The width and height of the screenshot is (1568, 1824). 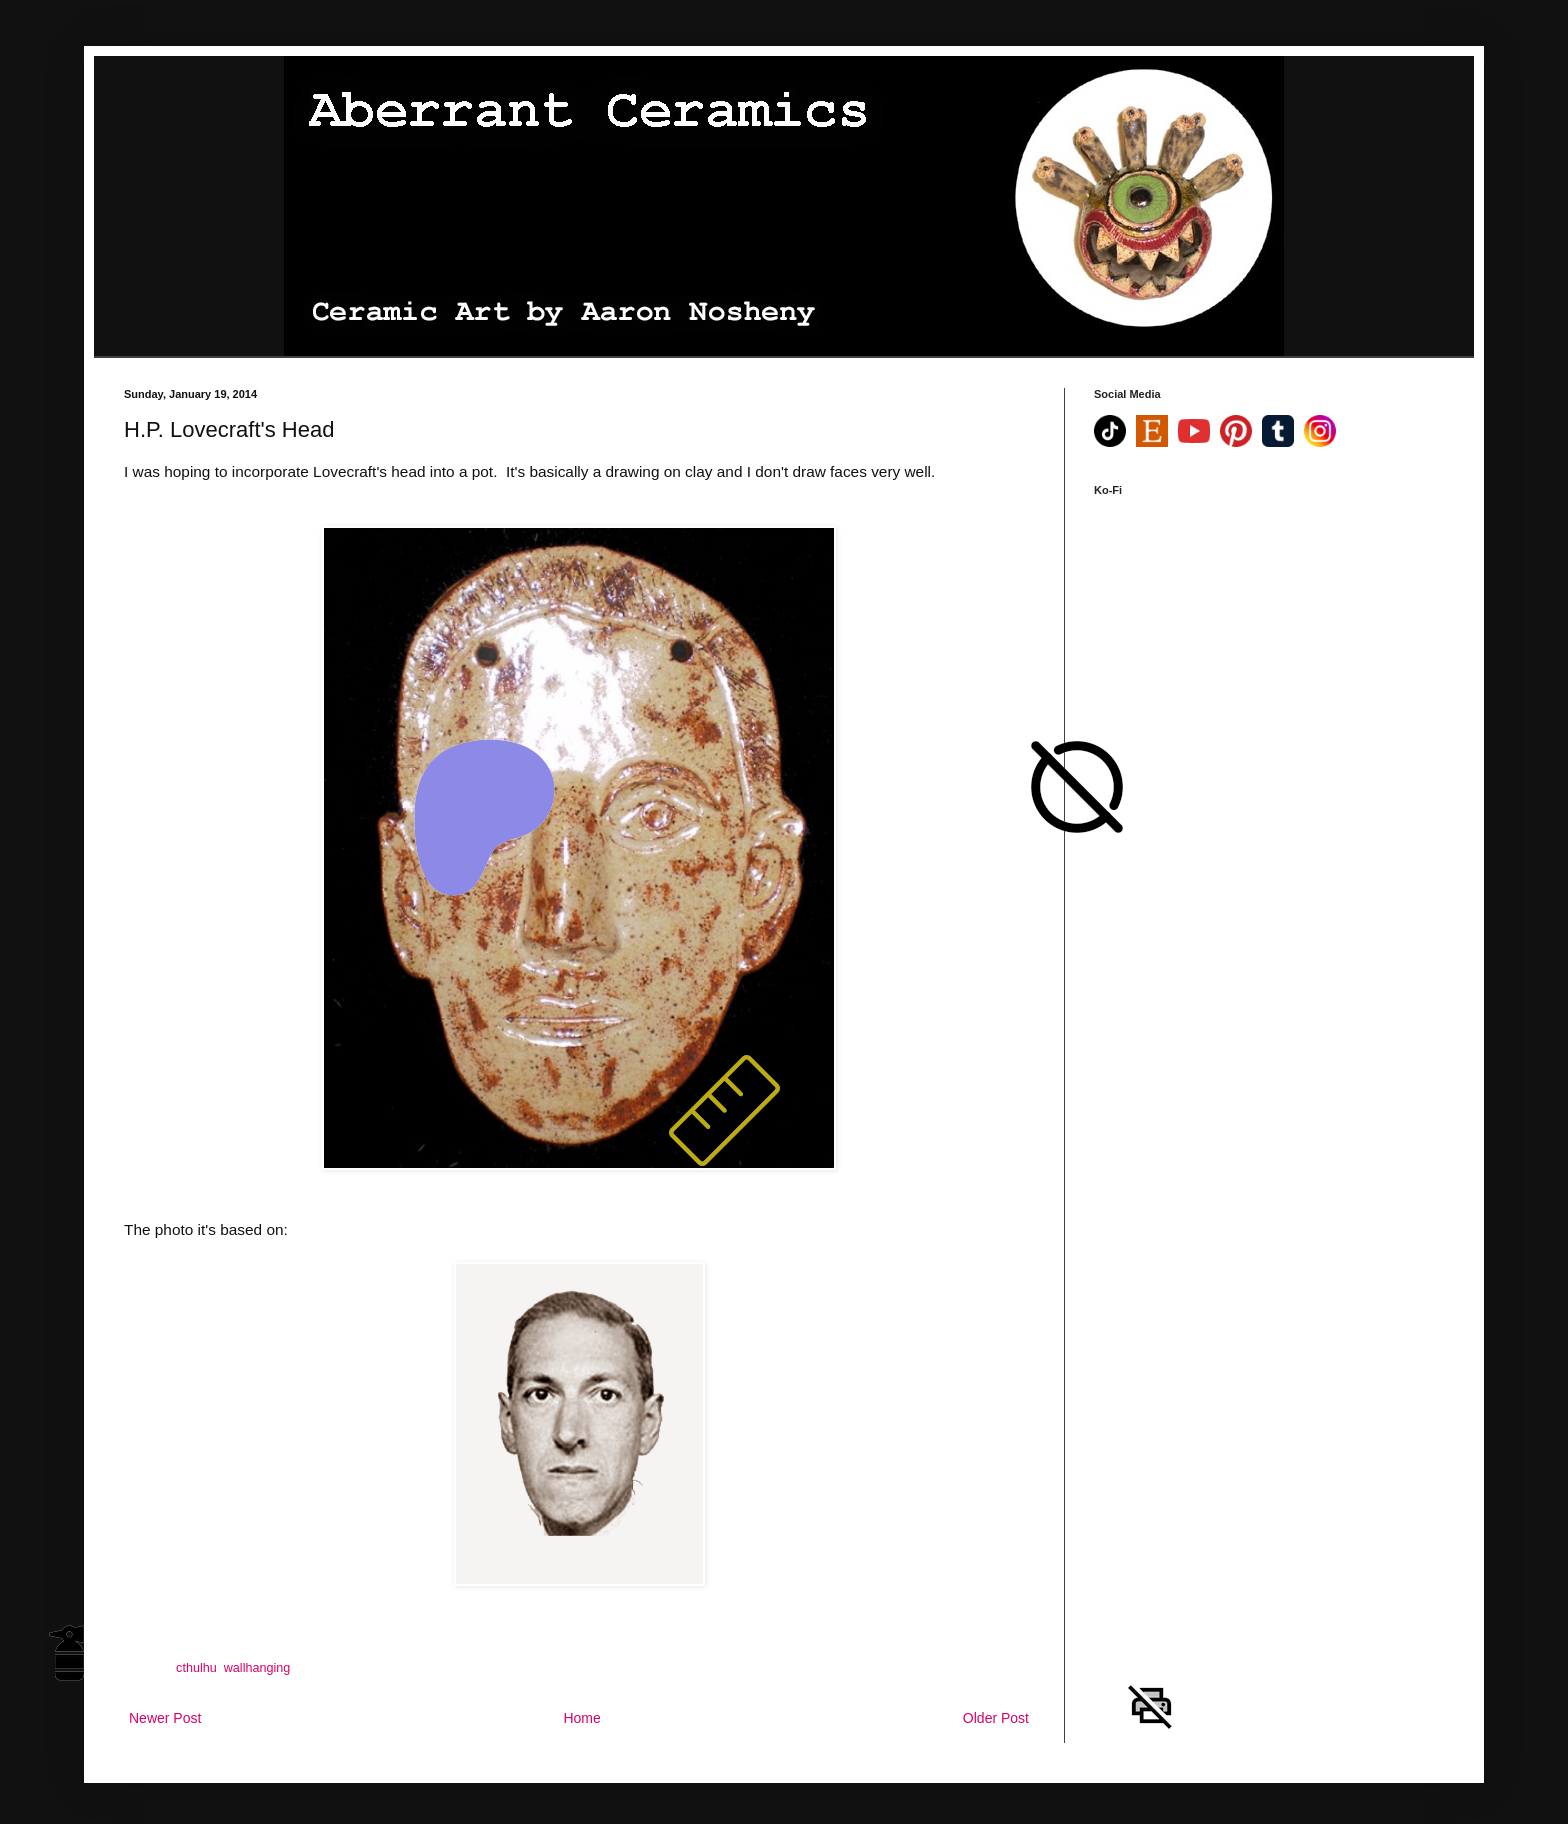 What do you see at coordinates (1151, 1705) in the screenshot?
I see `printing is disabled or unavailable` at bounding box center [1151, 1705].